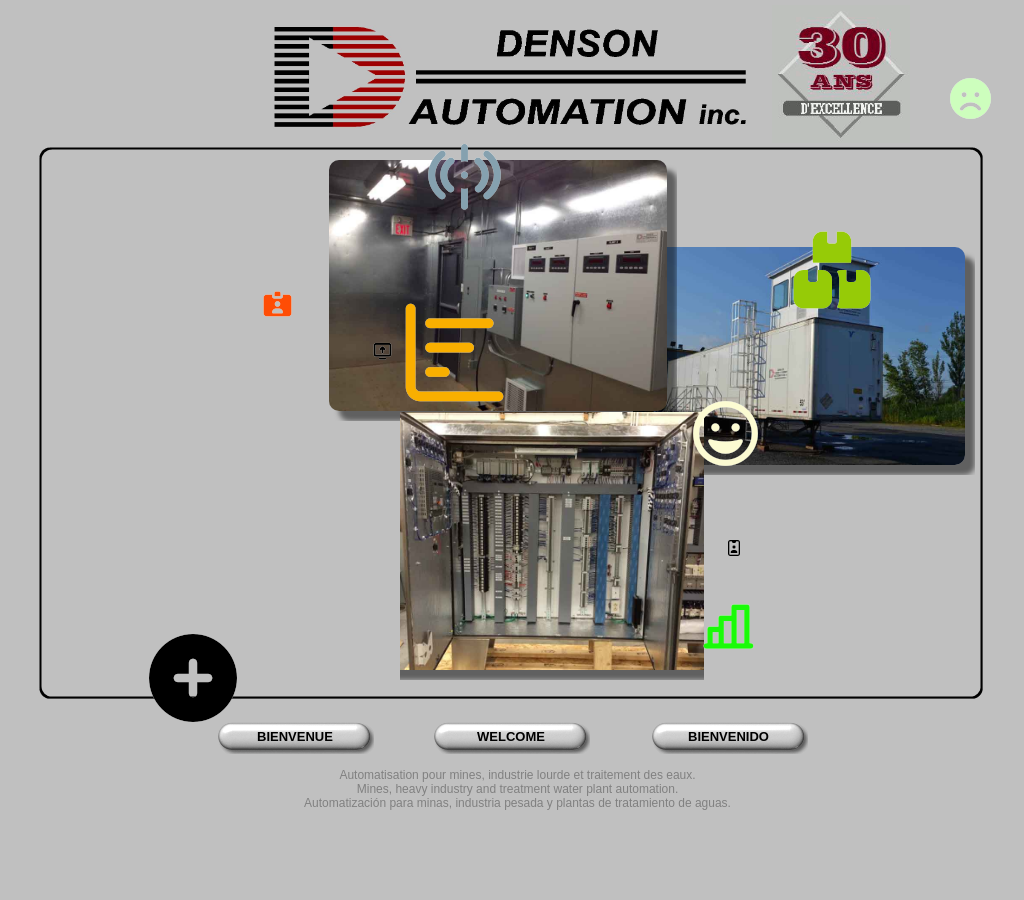 The image size is (1024, 900). What do you see at coordinates (193, 678) in the screenshot?
I see `add a new item` at bounding box center [193, 678].